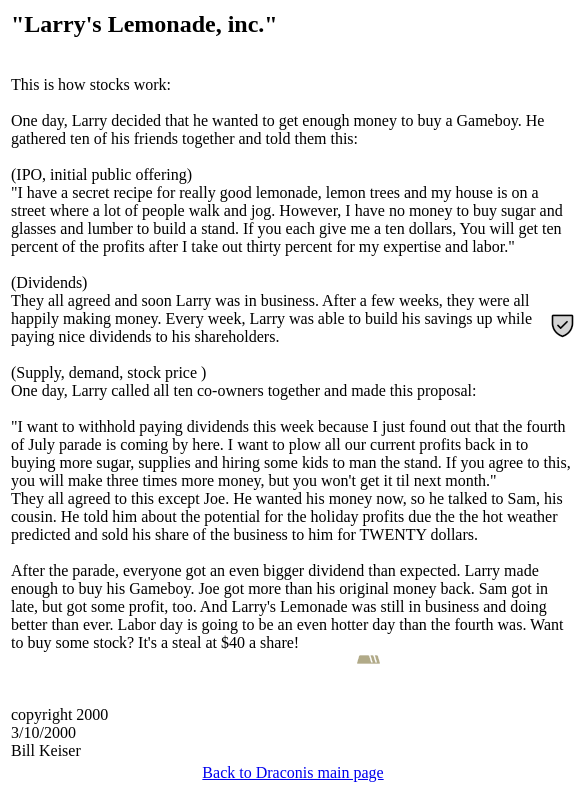  What do you see at coordinates (368, 659) in the screenshot?
I see `switch between open browser tabs` at bounding box center [368, 659].